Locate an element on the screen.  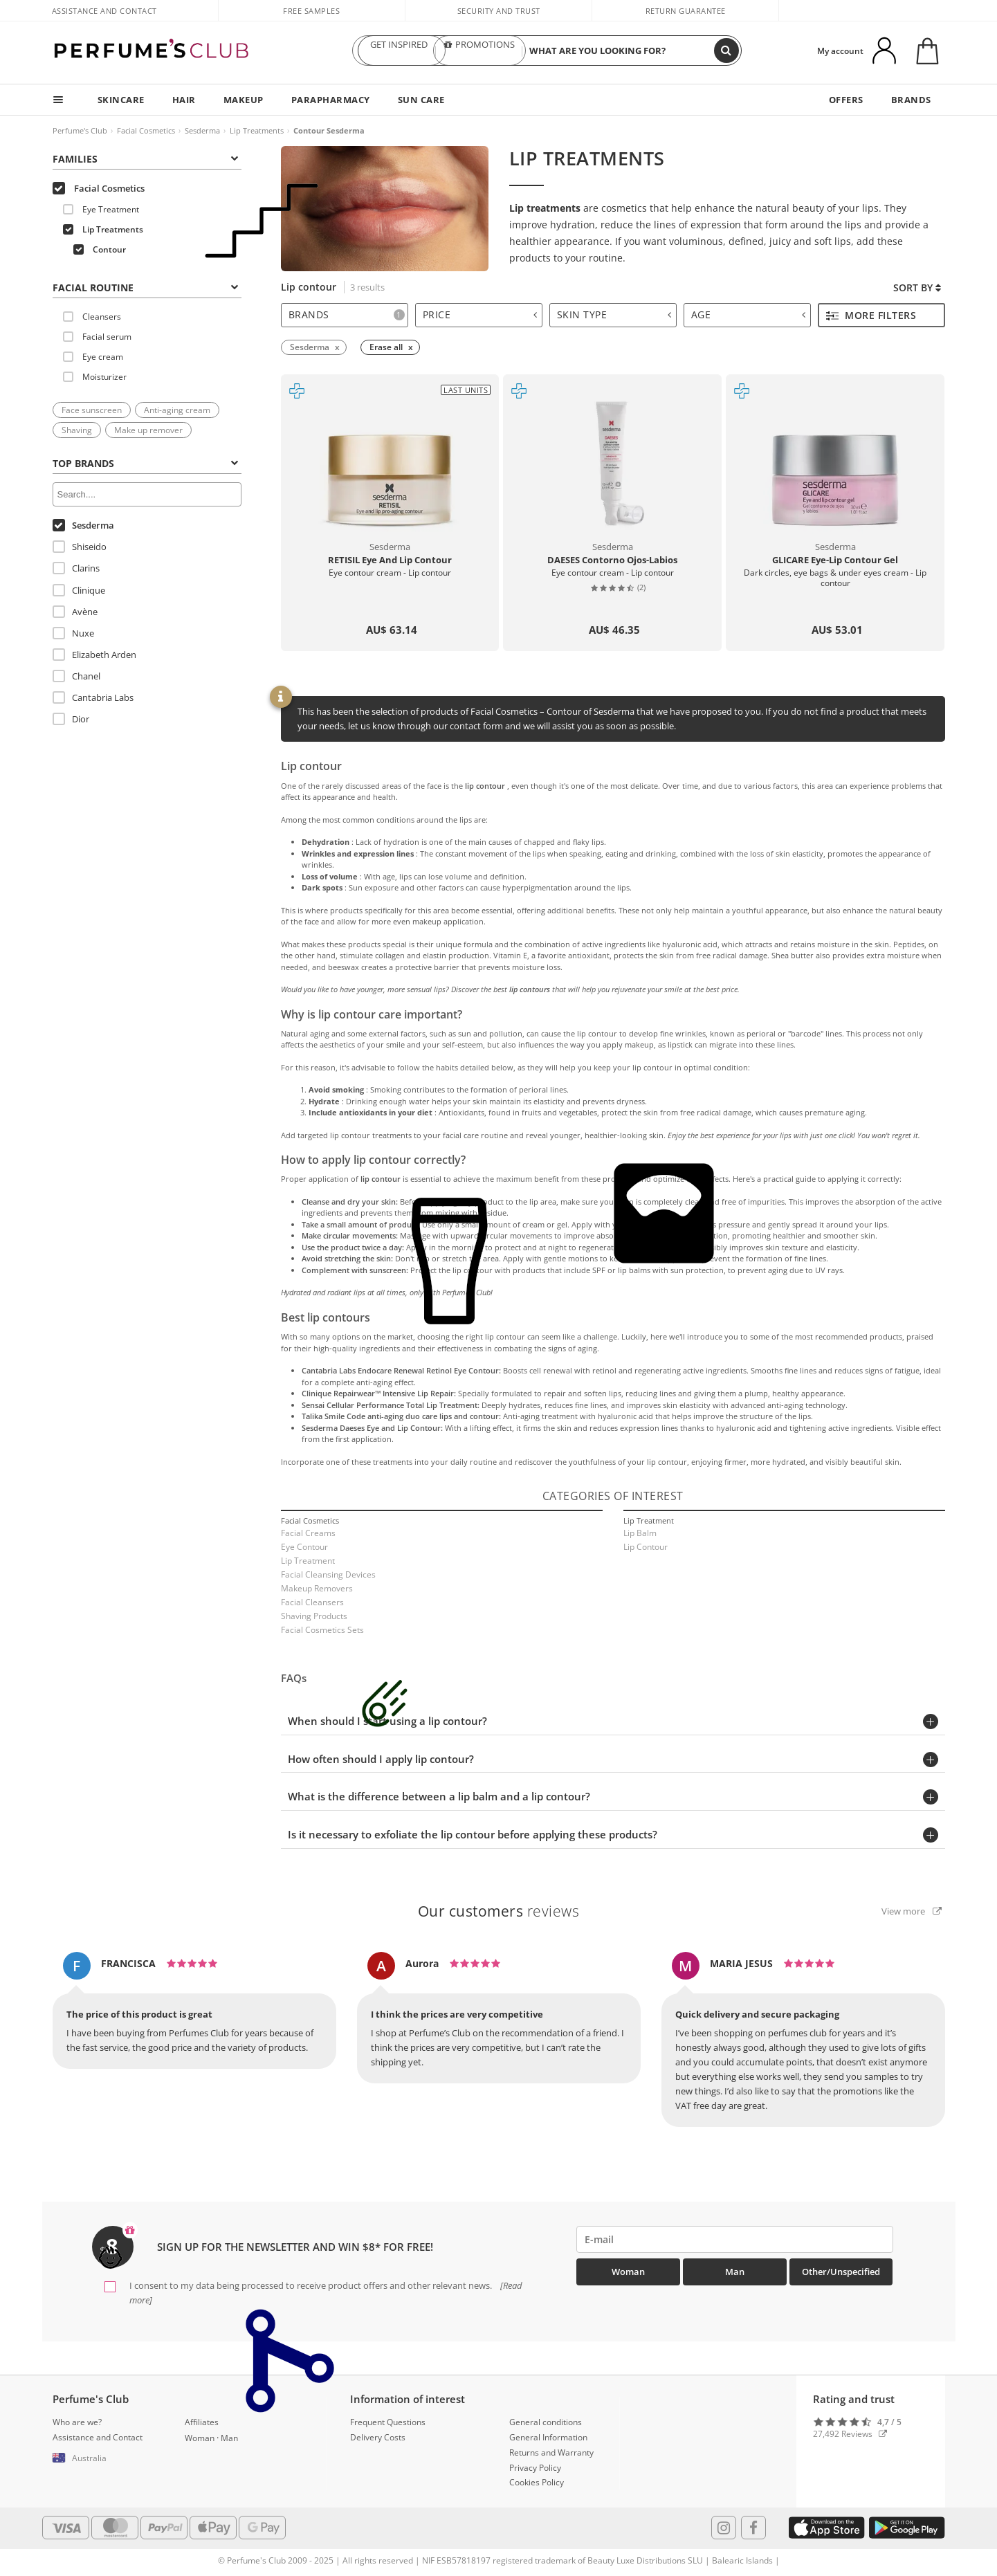
select boy avatar or profile icon is located at coordinates (110, 2258).